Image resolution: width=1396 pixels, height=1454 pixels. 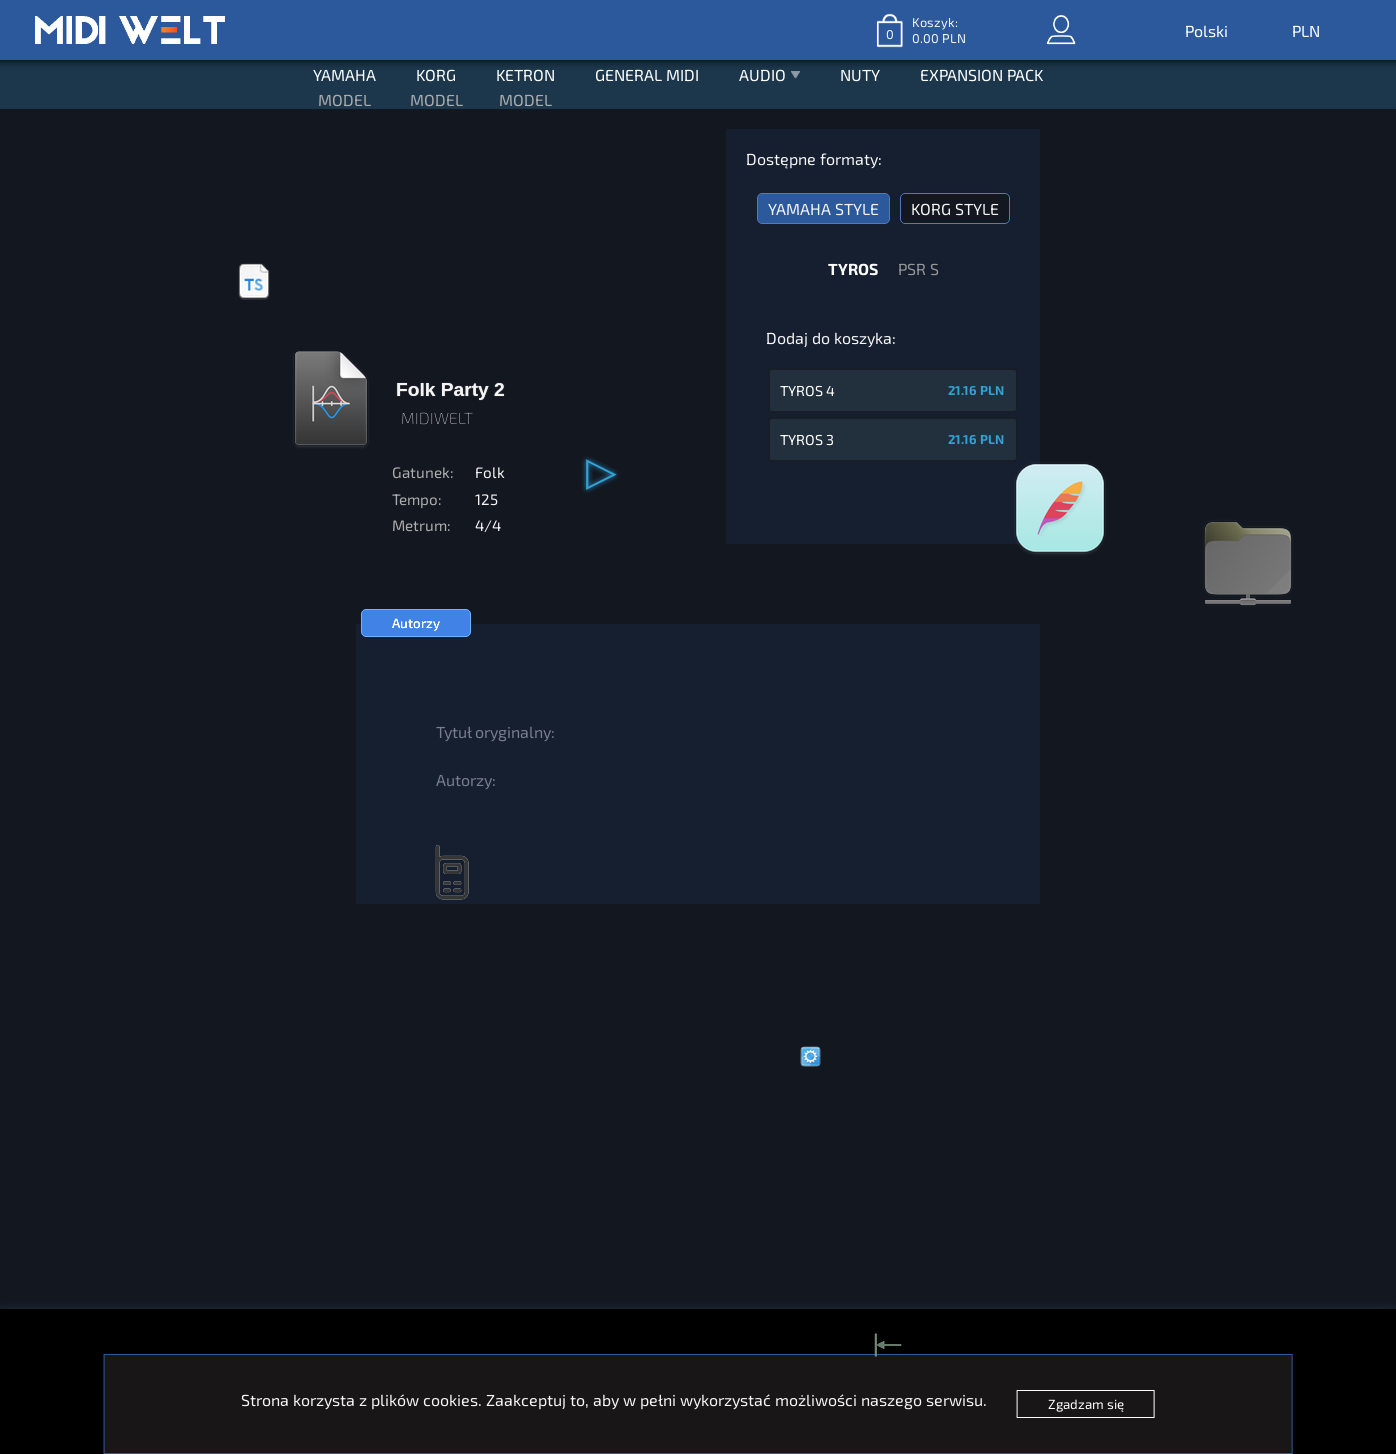 I want to click on an MS-DOS executable file, so click(x=810, y=1056).